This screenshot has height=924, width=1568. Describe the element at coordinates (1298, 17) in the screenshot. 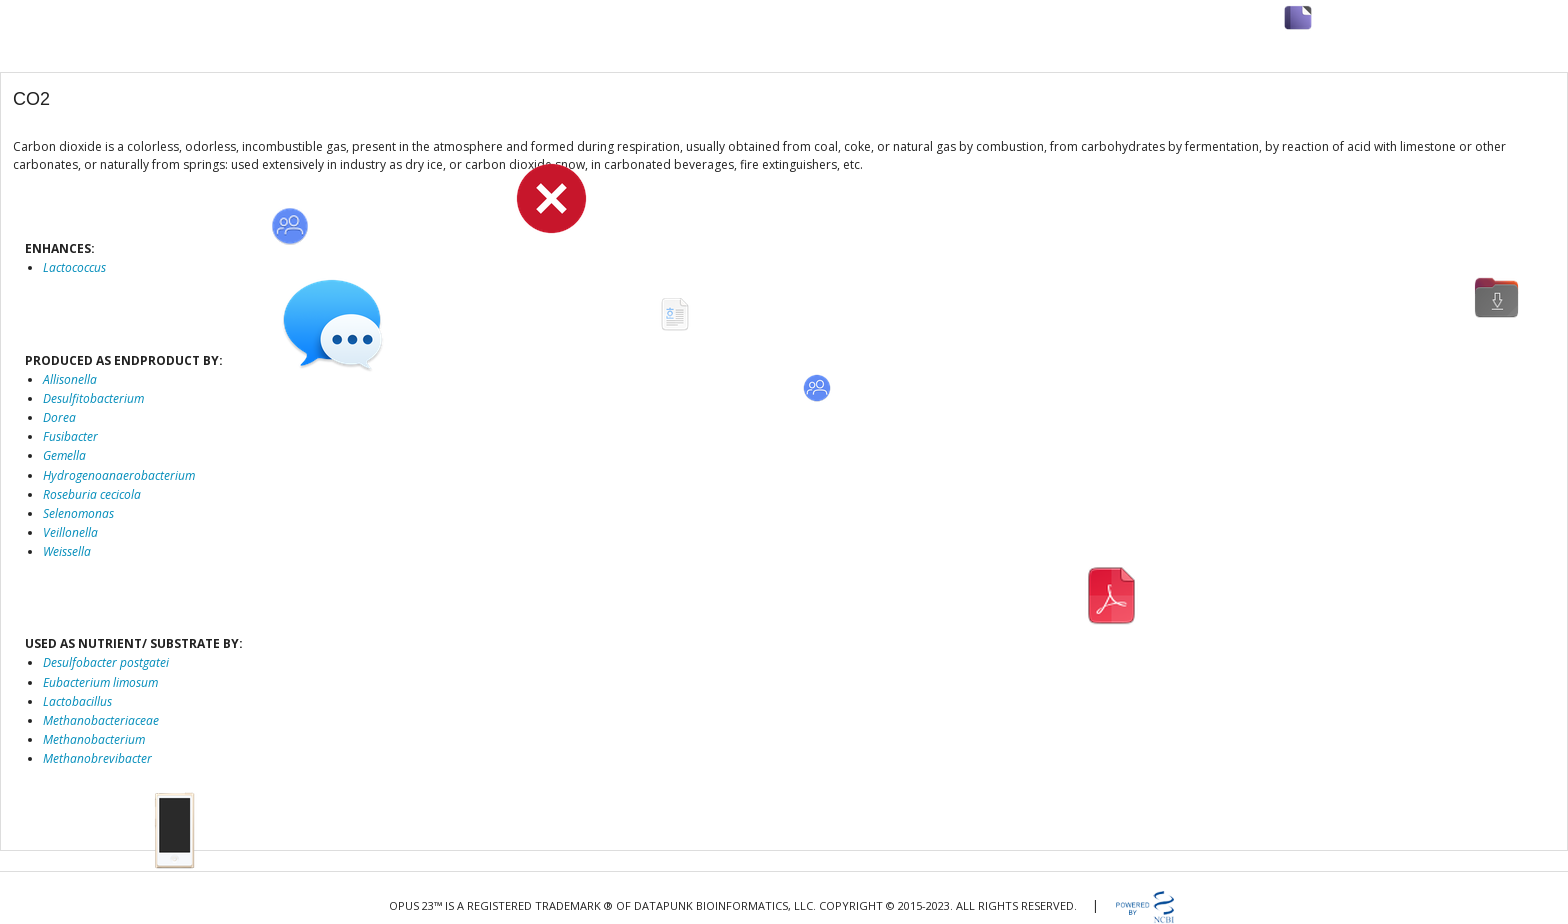

I see `change desktop wallpaper settings` at that location.